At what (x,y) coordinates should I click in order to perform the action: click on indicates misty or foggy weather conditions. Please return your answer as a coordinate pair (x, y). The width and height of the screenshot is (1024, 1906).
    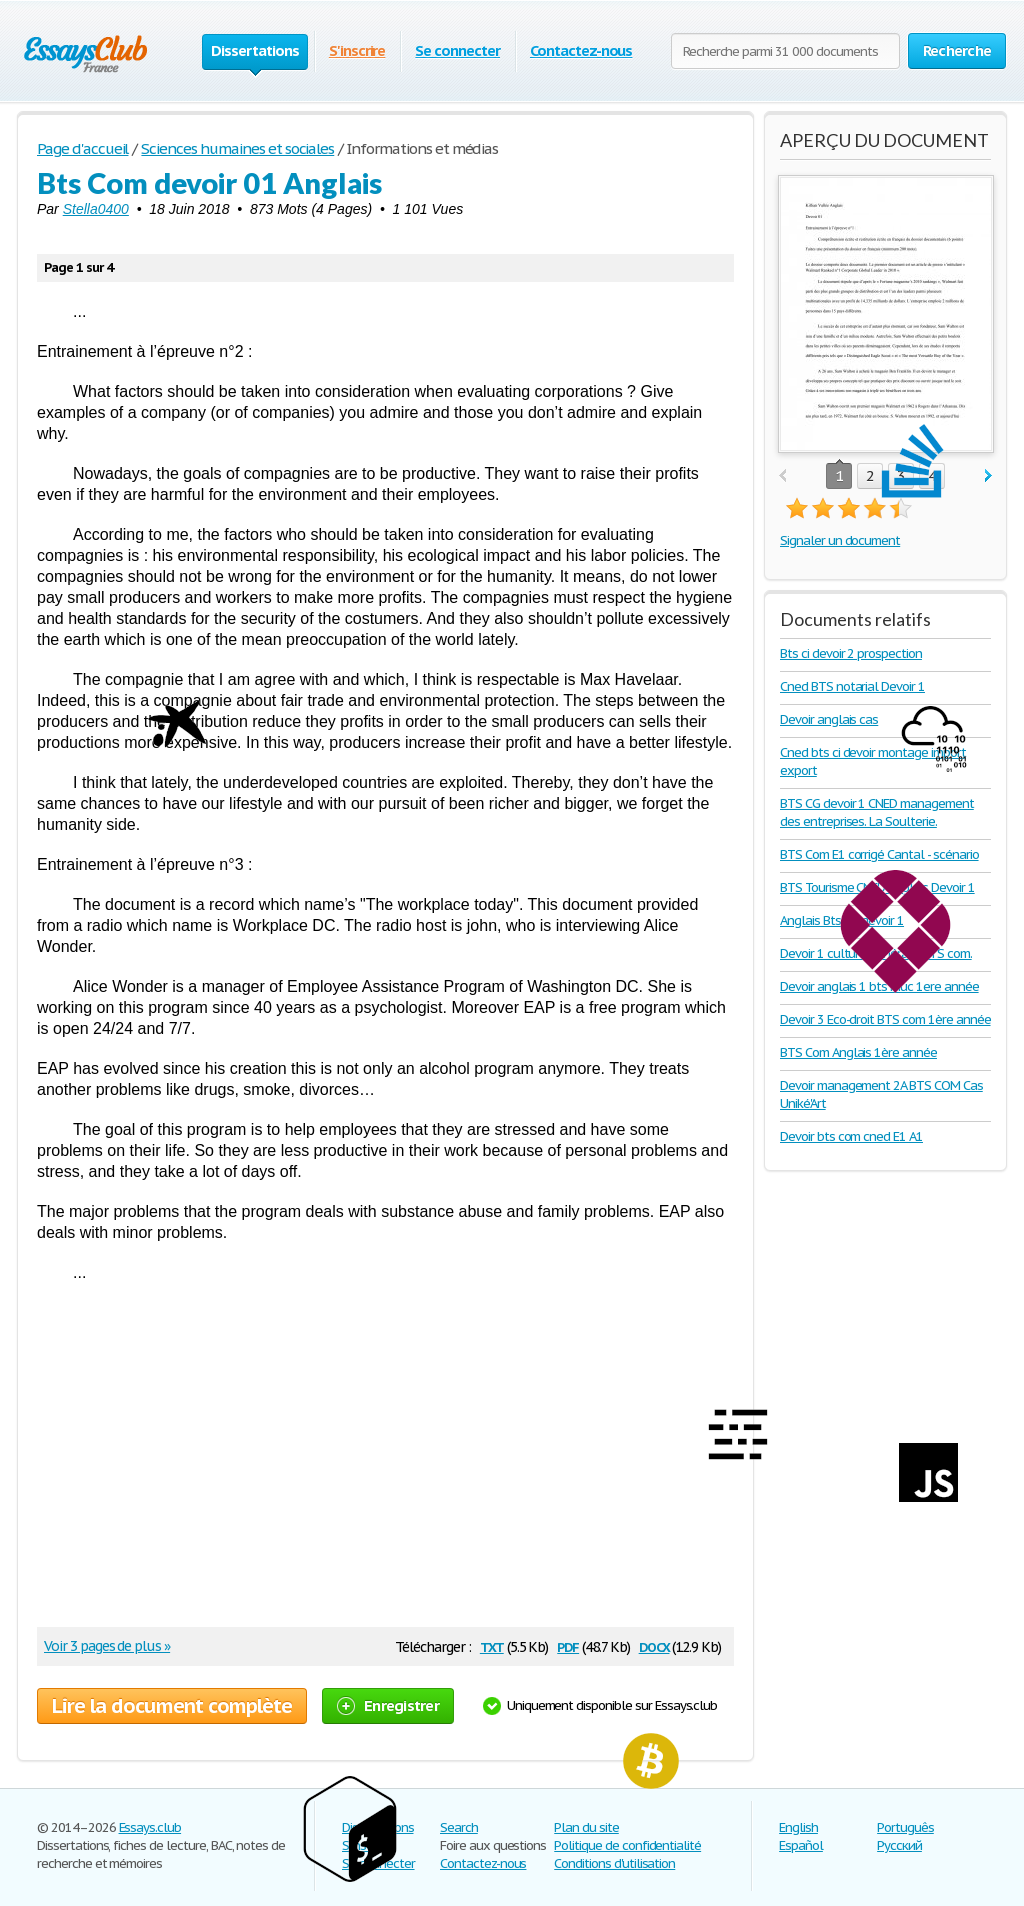
    Looking at the image, I should click on (738, 1433).